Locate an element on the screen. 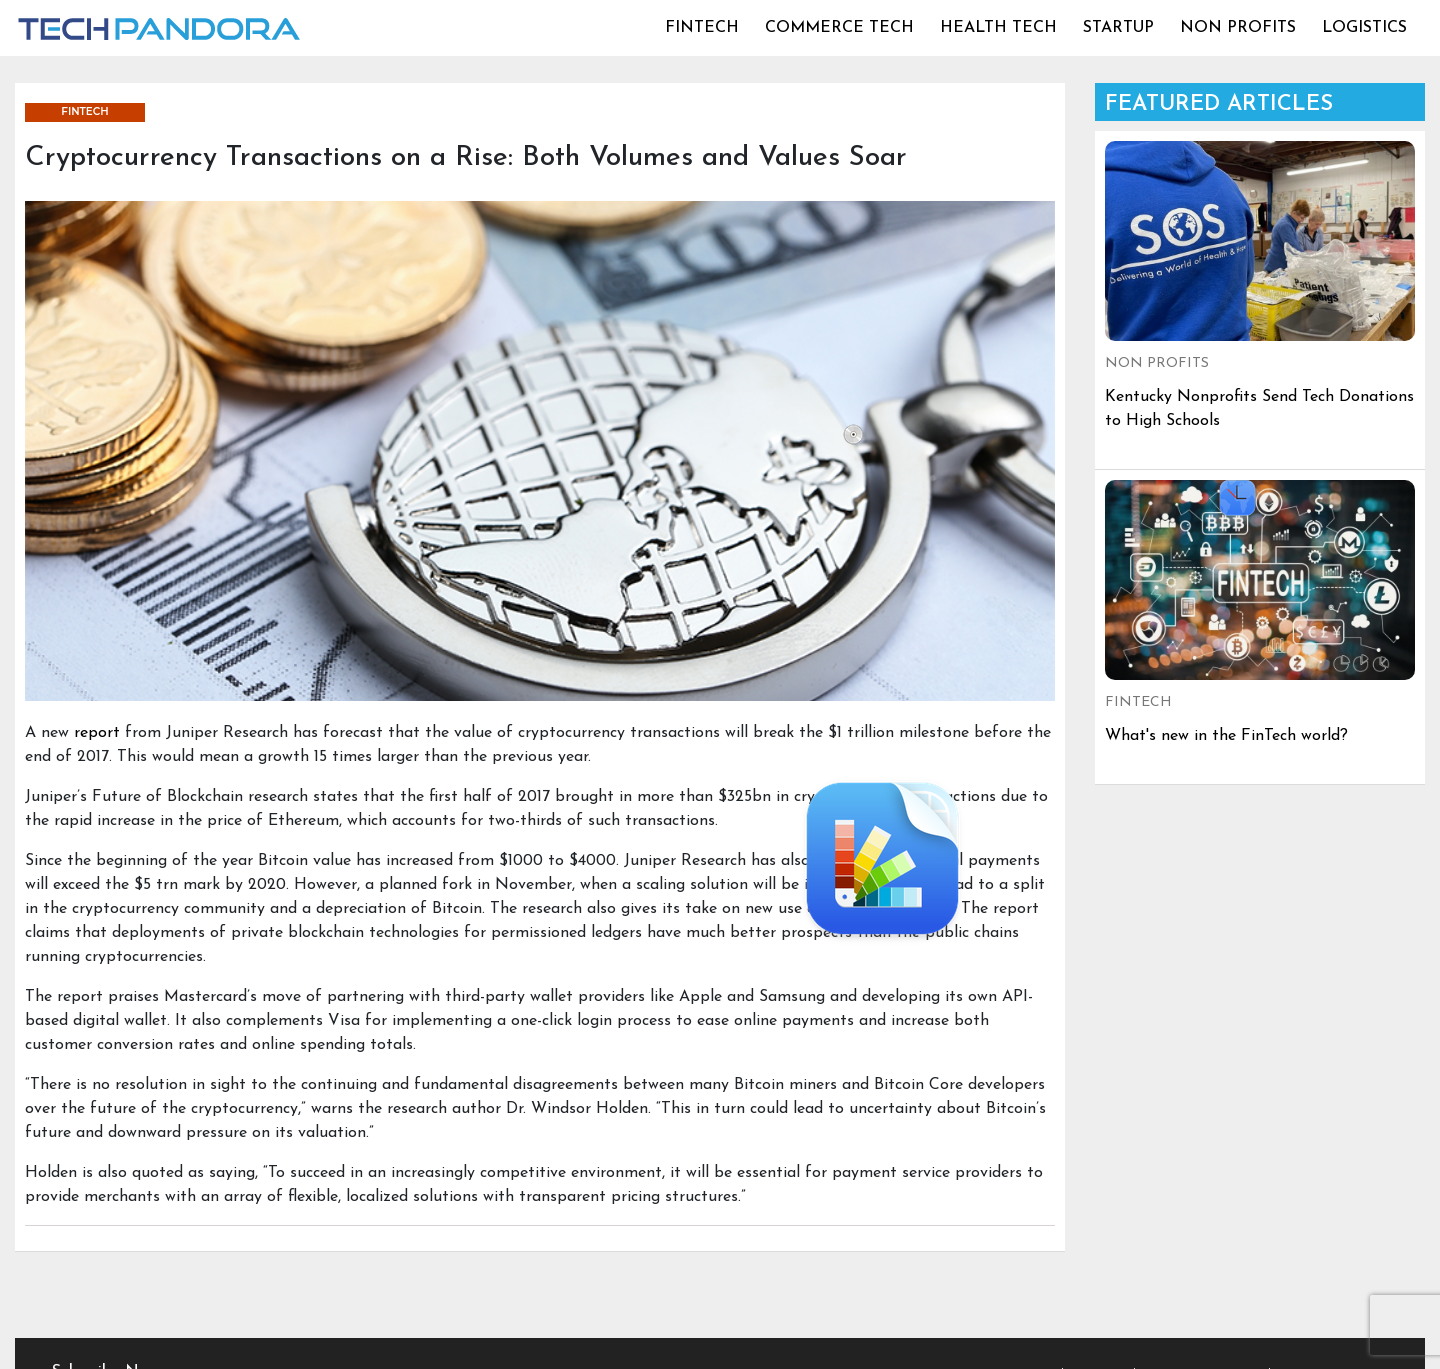 This screenshot has width=1440, height=1369. unmount or eject a CD/DVD drive is located at coordinates (853, 434).